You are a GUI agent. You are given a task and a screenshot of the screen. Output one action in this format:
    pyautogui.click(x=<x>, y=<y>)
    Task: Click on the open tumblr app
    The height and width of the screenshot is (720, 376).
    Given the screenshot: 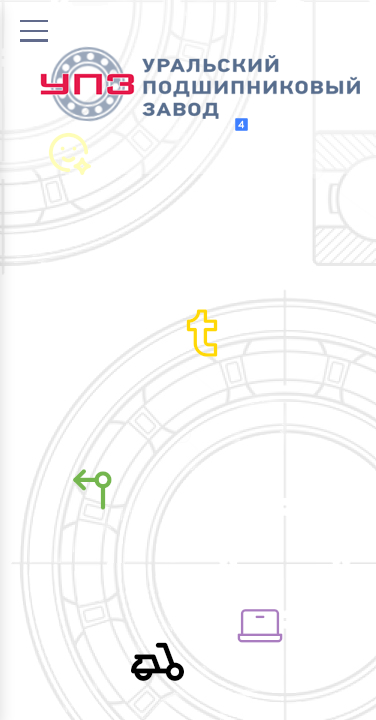 What is the action you would take?
    pyautogui.click(x=202, y=333)
    